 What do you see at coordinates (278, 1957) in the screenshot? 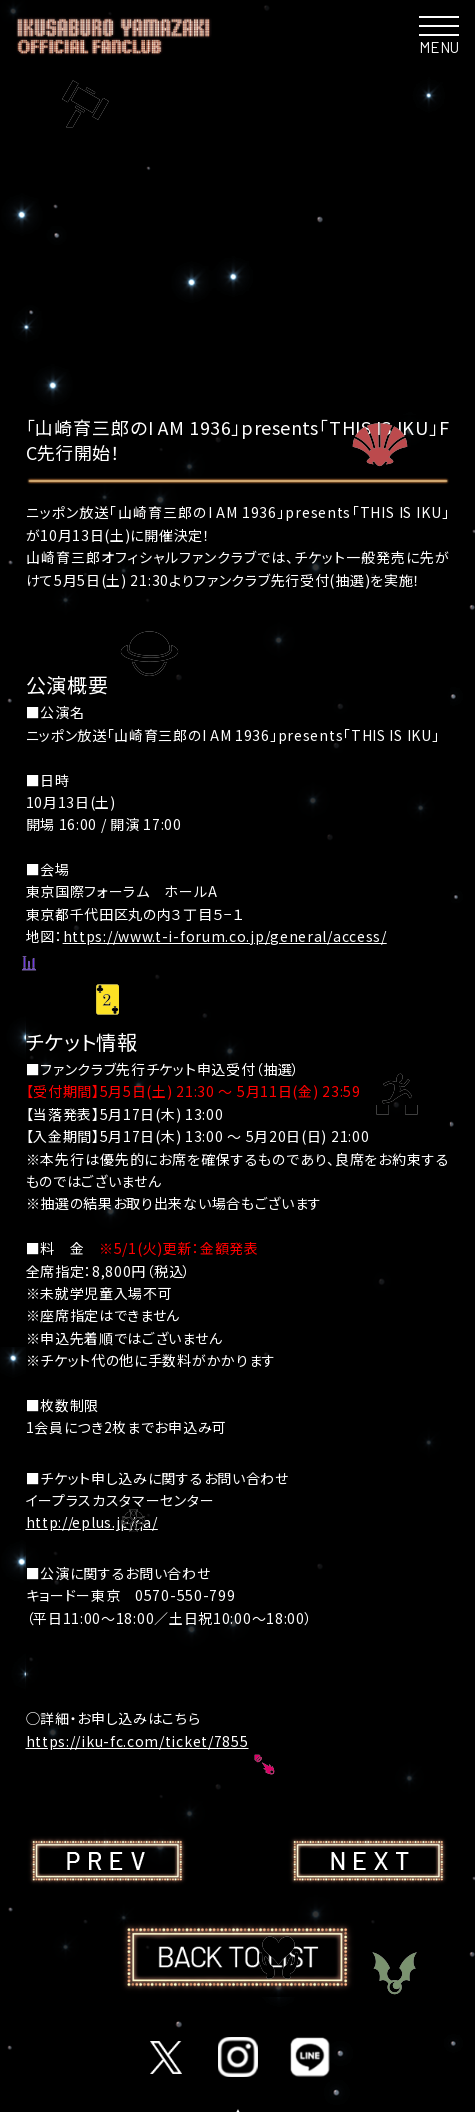
I see `add to favorites or wishlist` at bounding box center [278, 1957].